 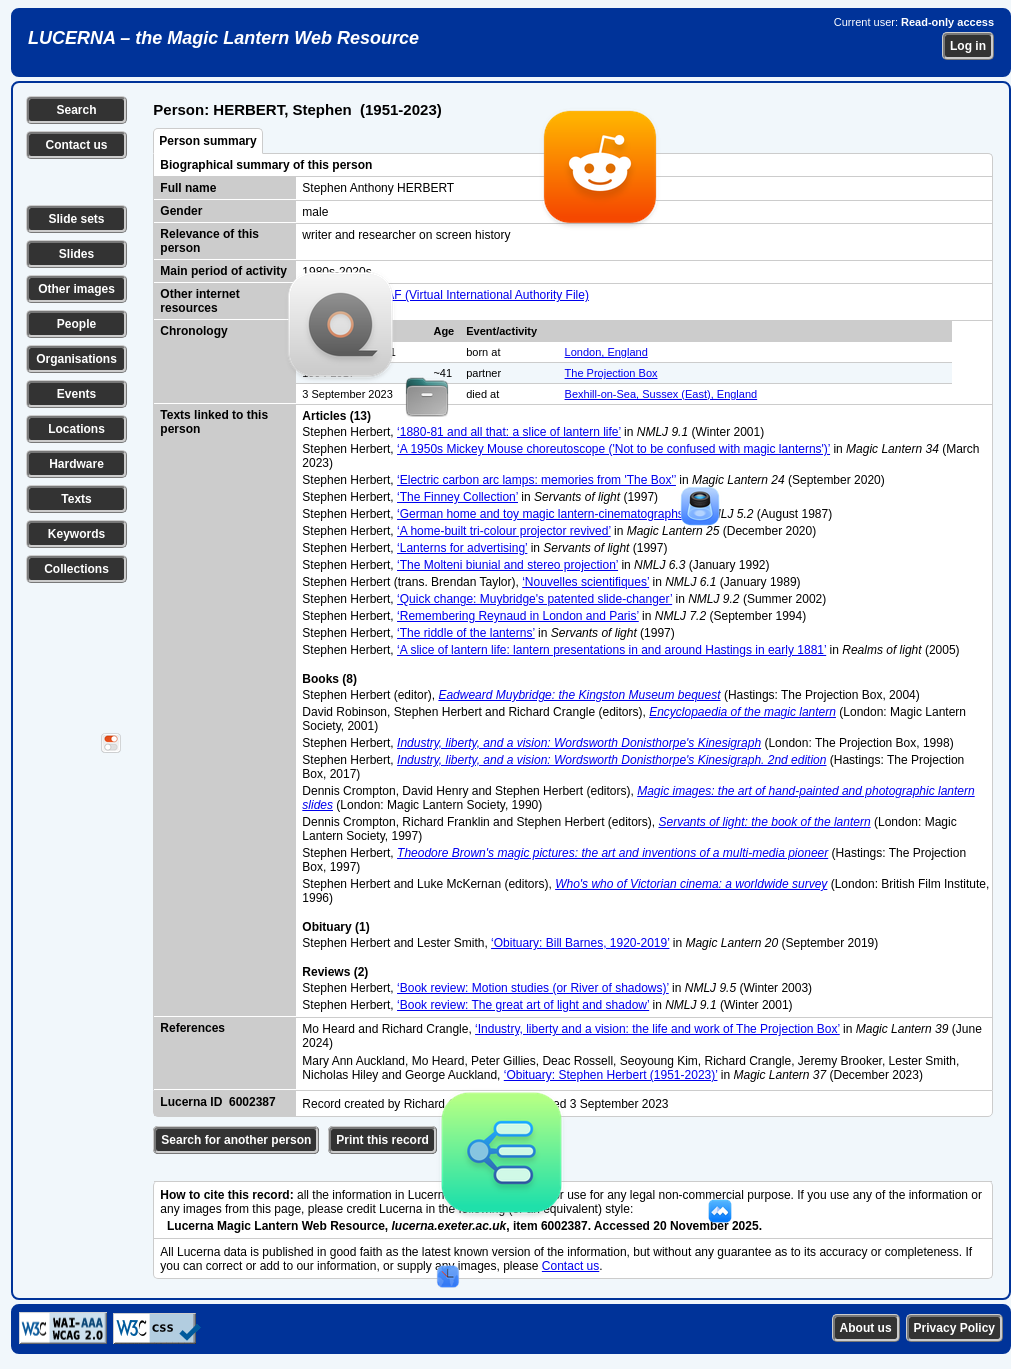 What do you see at coordinates (501, 1152) in the screenshot?
I see `open labyrinth mind-mapping app` at bounding box center [501, 1152].